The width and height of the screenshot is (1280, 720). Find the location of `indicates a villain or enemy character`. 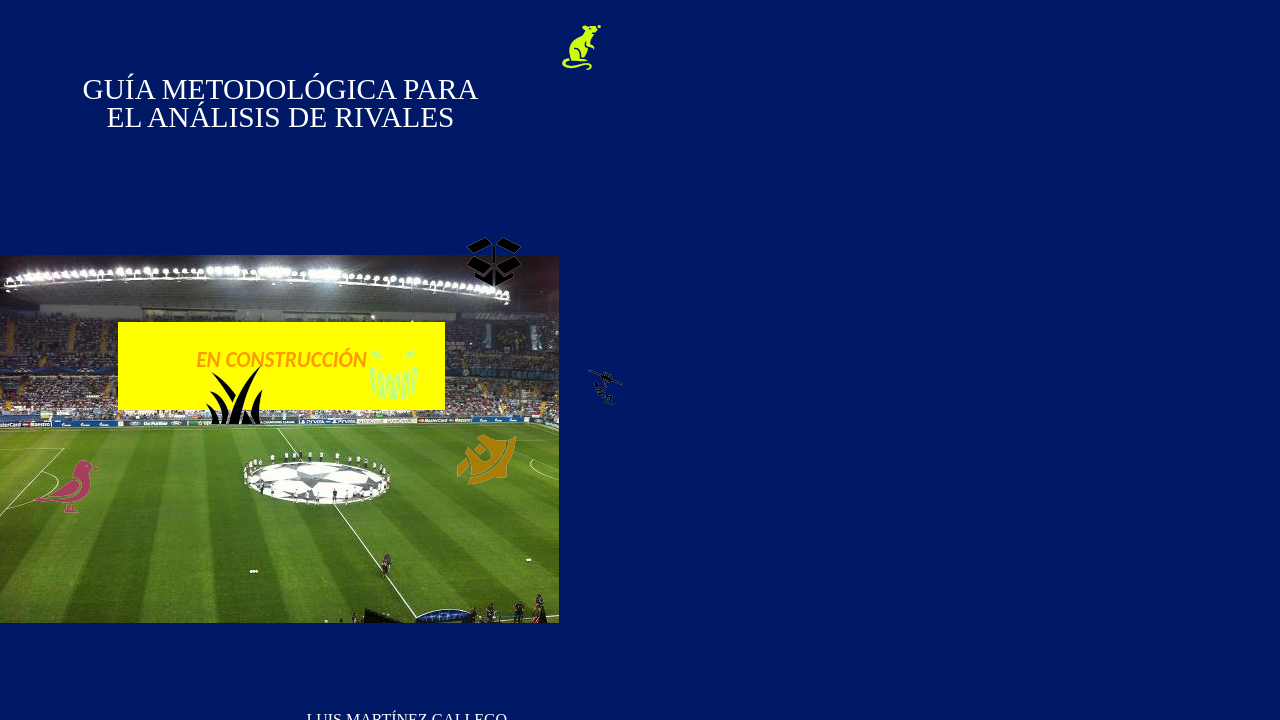

indicates a villain or enemy character is located at coordinates (393, 375).